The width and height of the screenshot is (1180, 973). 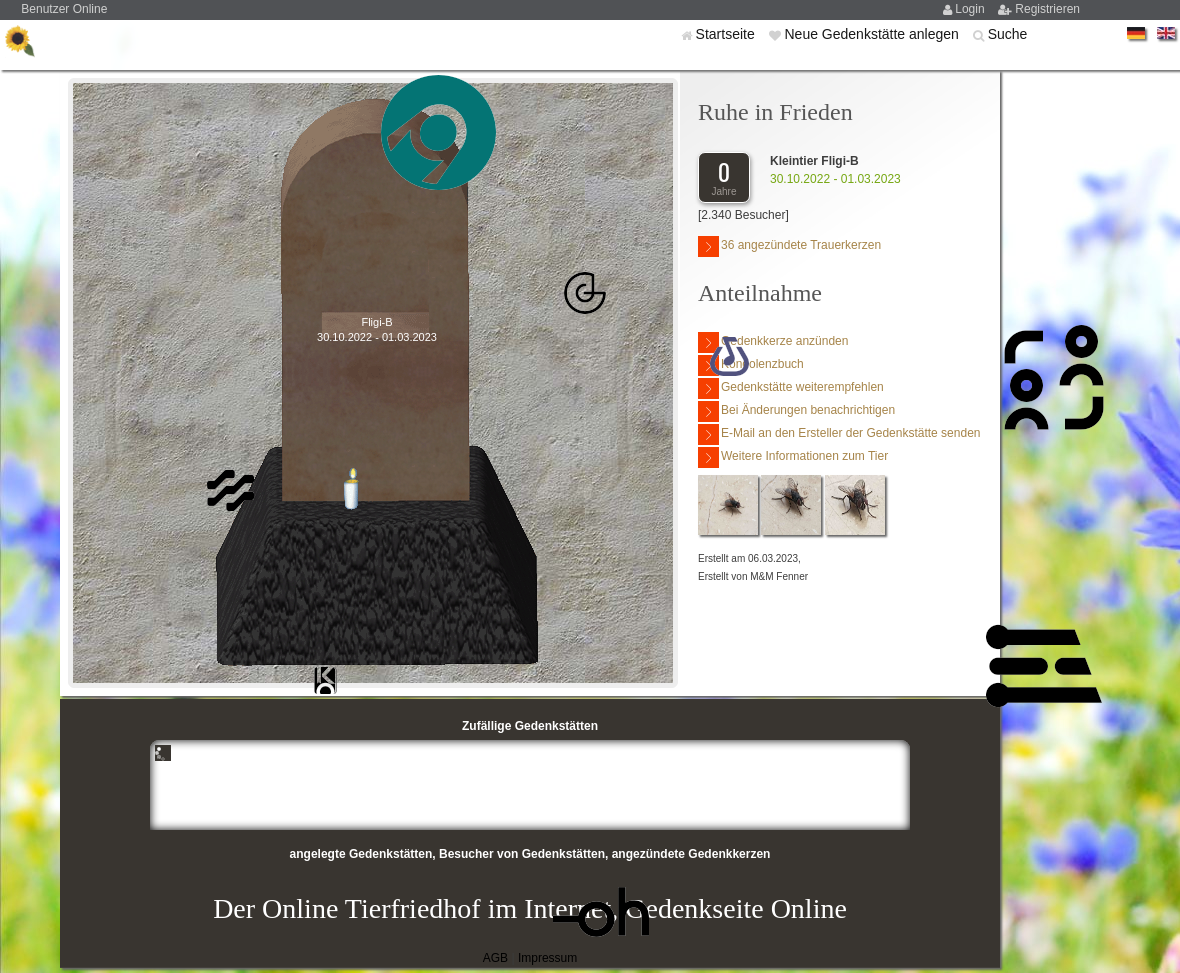 I want to click on peer-to-peer connection or transfer, so click(x=1054, y=380).